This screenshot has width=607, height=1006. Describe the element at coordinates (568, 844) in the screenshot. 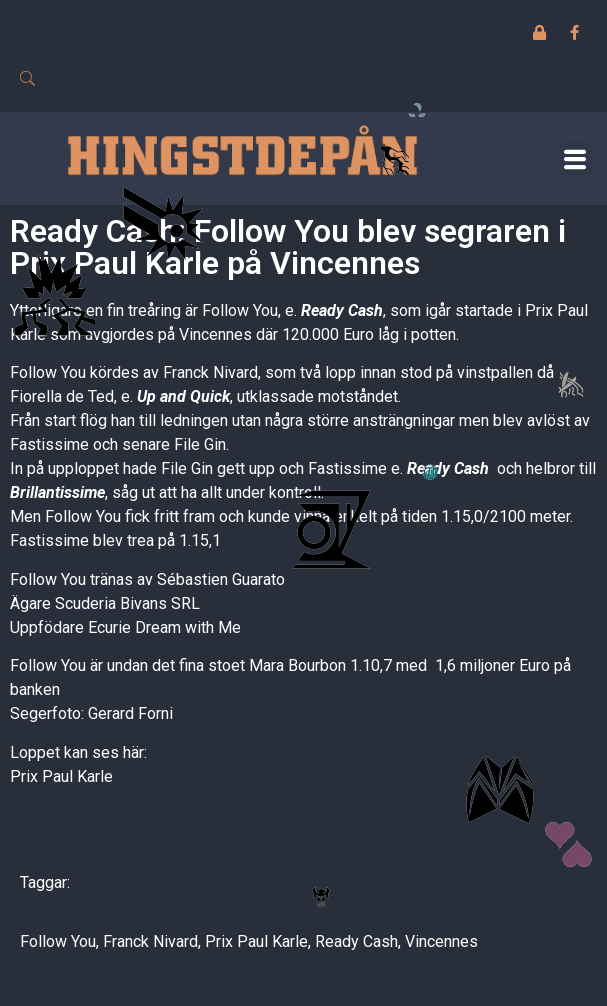

I see `toggle between like and dislike` at that location.